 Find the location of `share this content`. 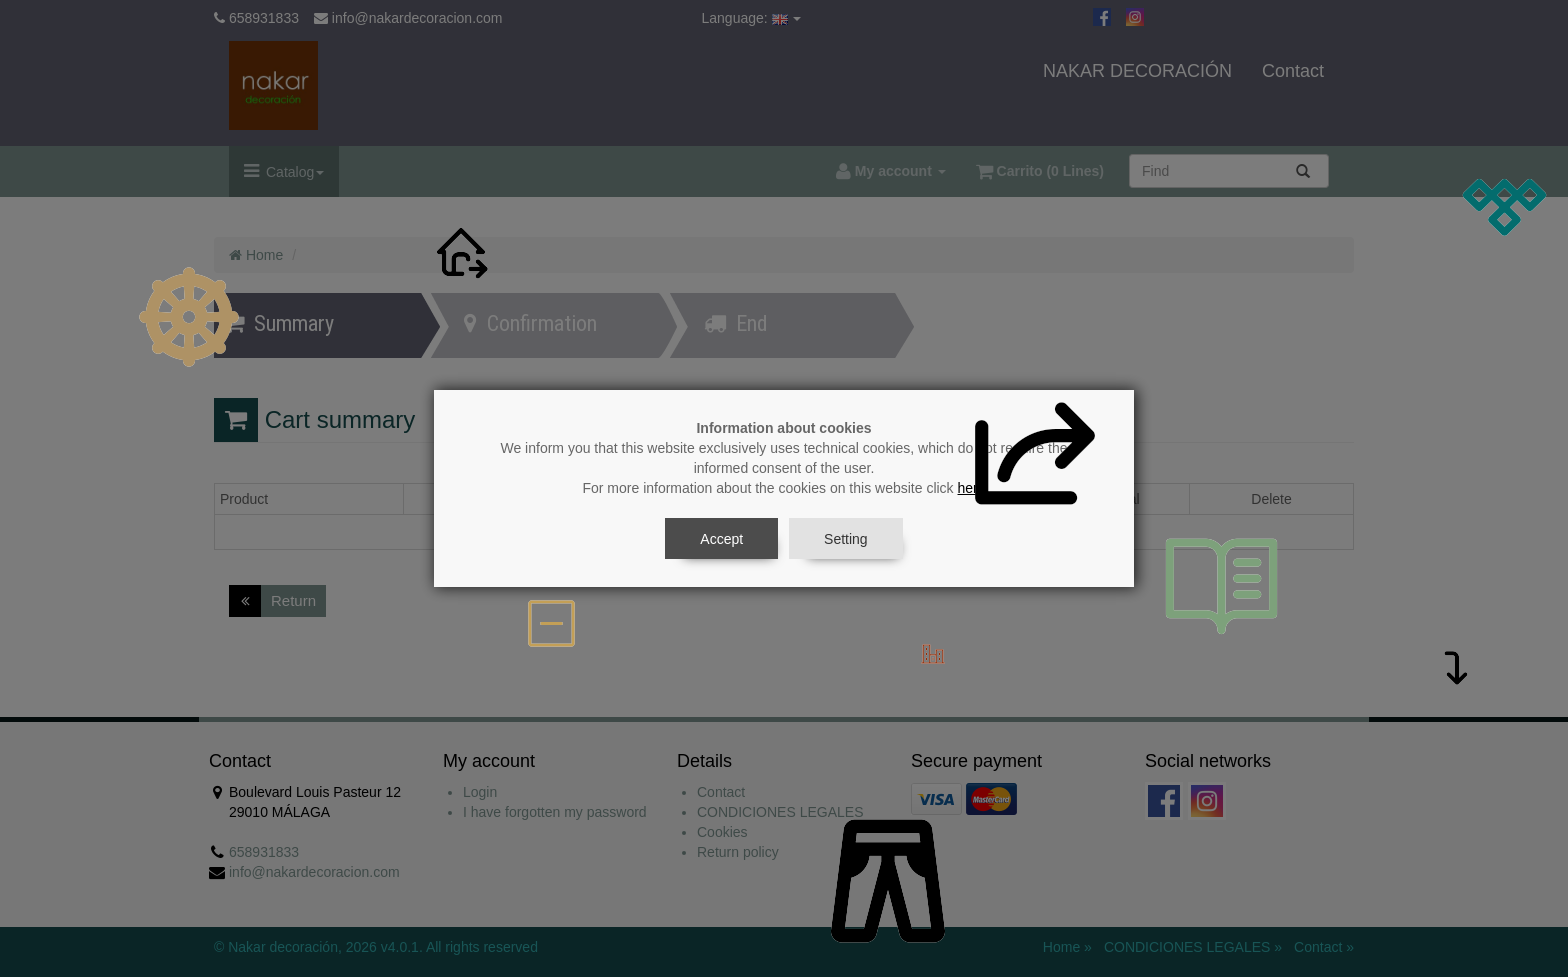

share this content is located at coordinates (1035, 449).